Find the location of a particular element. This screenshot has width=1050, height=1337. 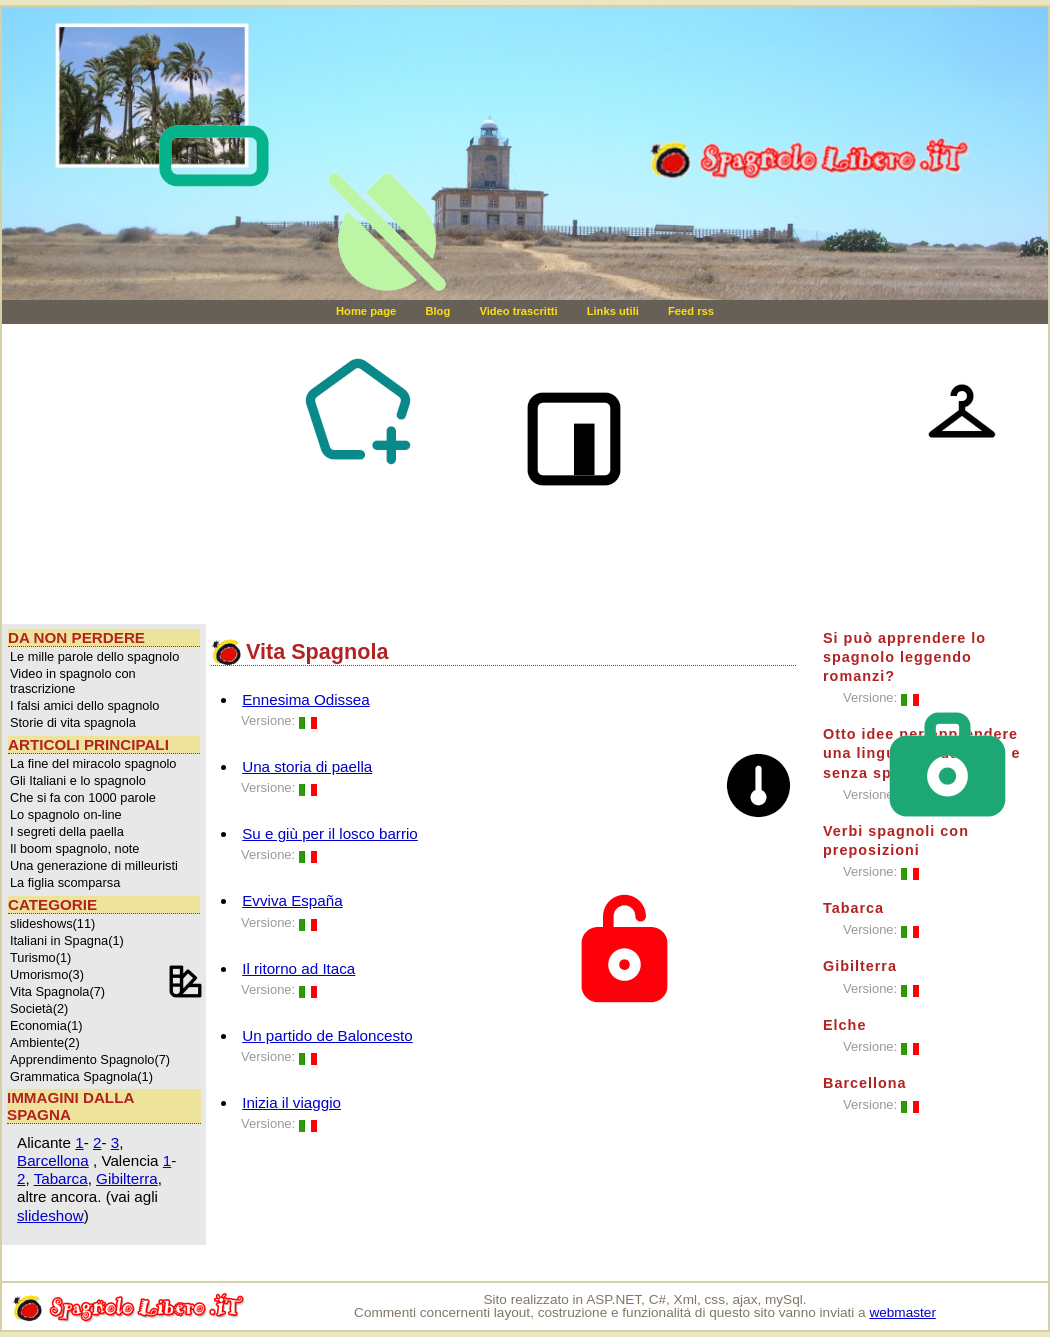

view current speed or performance level is located at coordinates (758, 785).